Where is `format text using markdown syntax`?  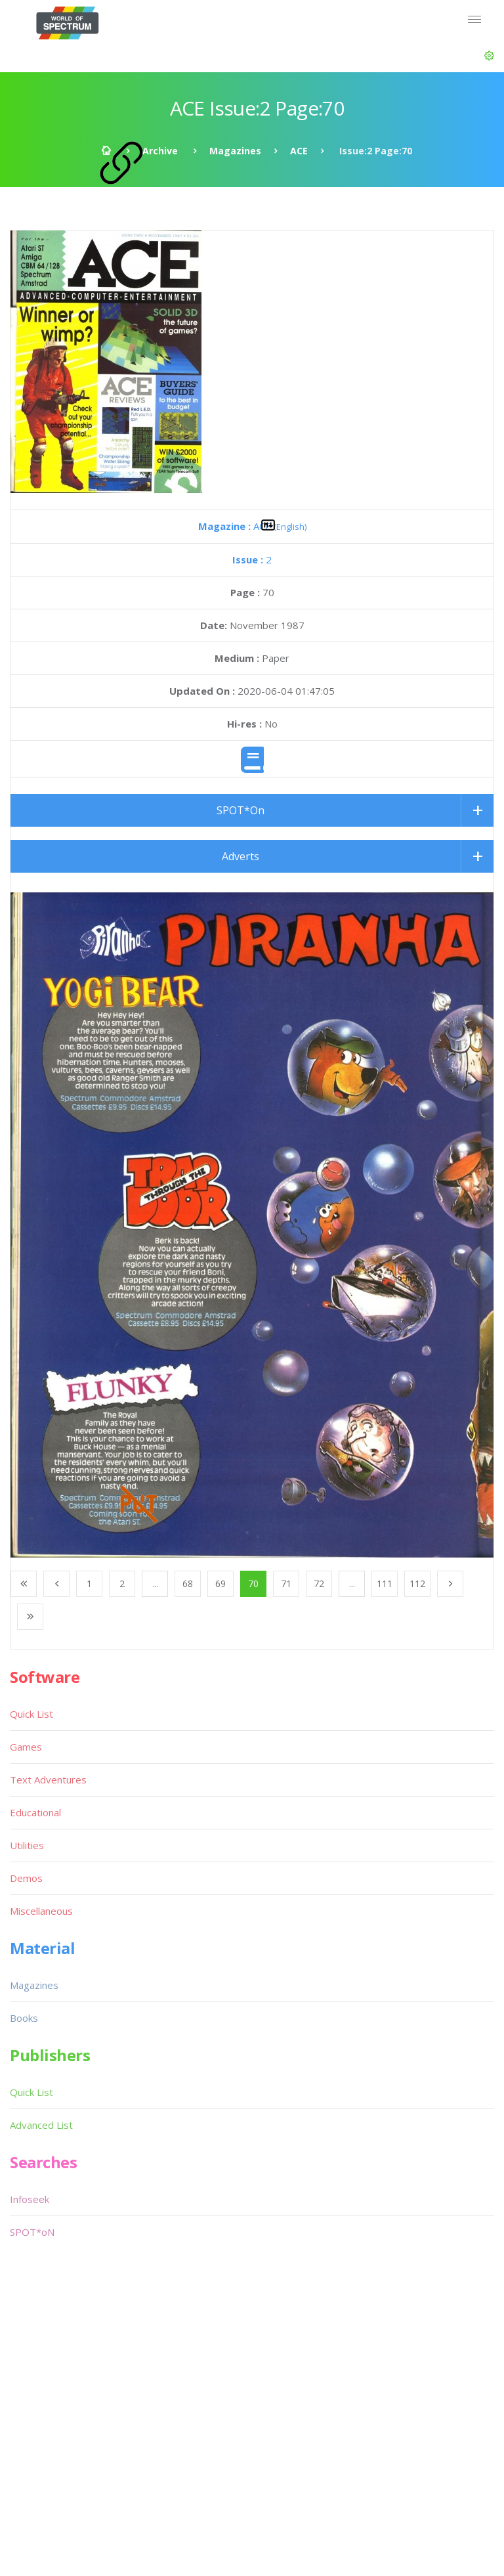 format text using markdown syntax is located at coordinates (268, 525).